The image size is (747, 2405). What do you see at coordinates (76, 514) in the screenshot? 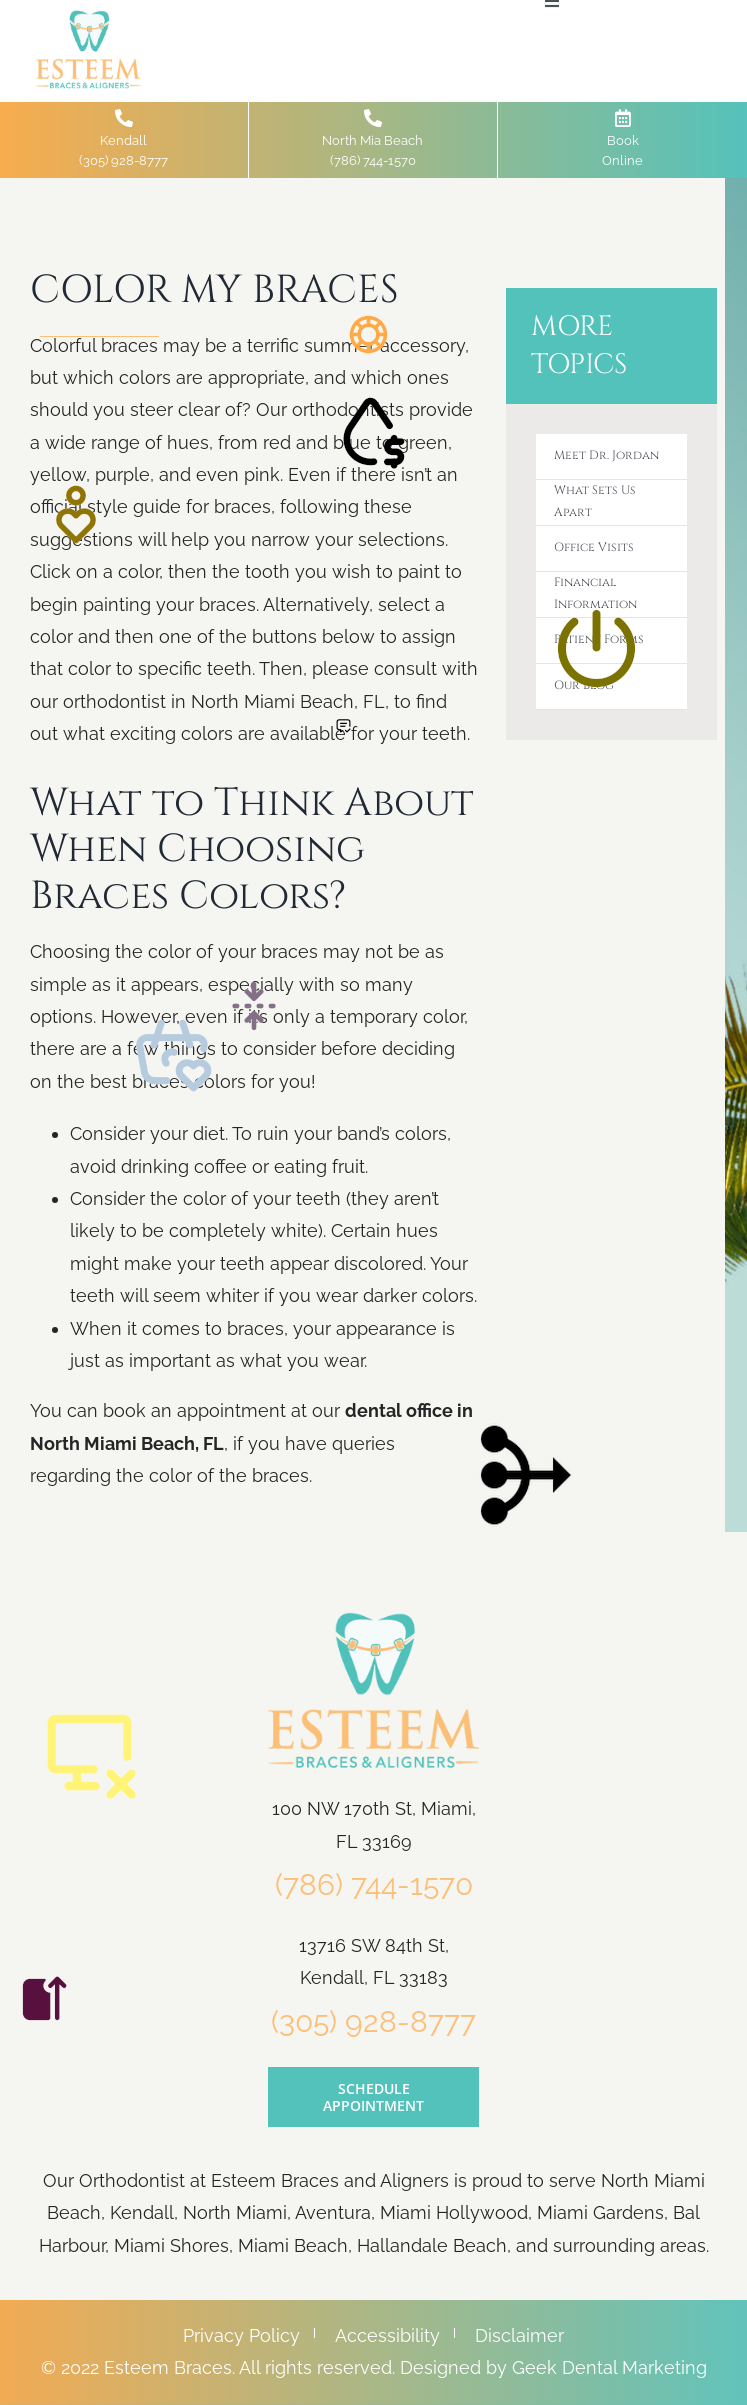
I see `show empathy or emotional support features` at bounding box center [76, 514].